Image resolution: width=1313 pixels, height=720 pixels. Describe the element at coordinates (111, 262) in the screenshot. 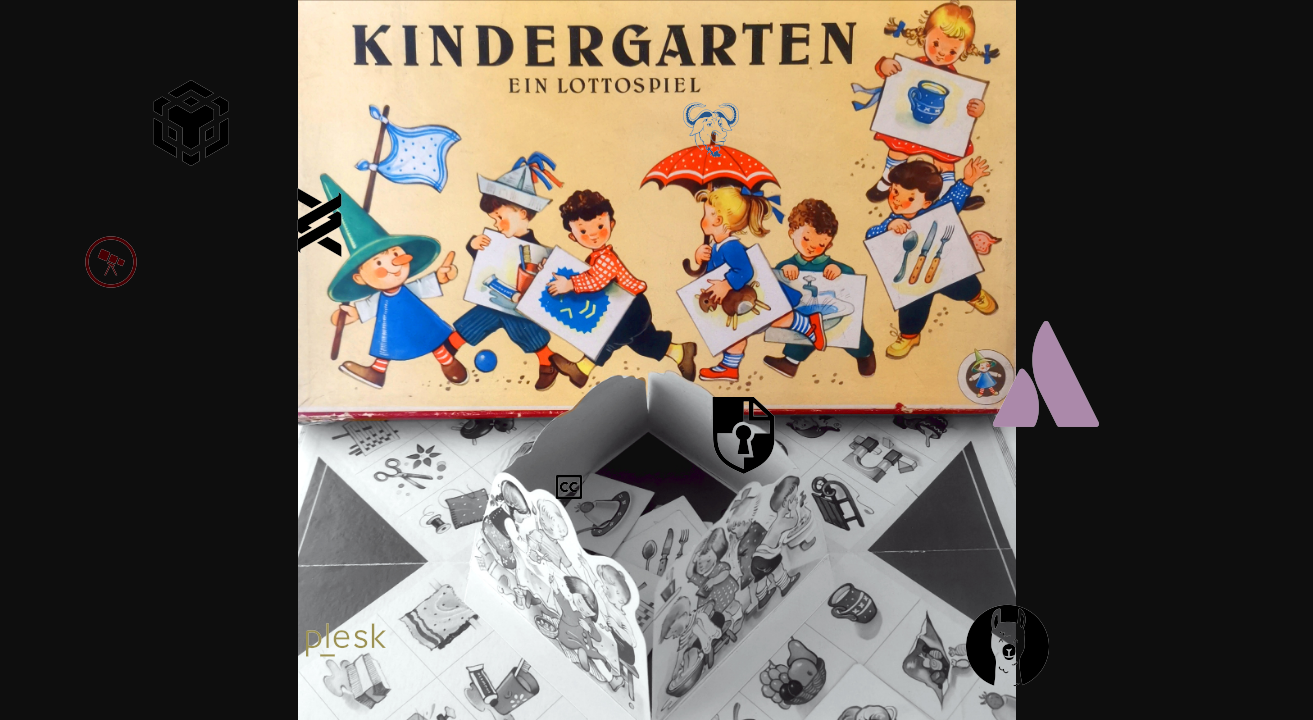

I see `WPExplorer WordPress themes and resources logo` at that location.